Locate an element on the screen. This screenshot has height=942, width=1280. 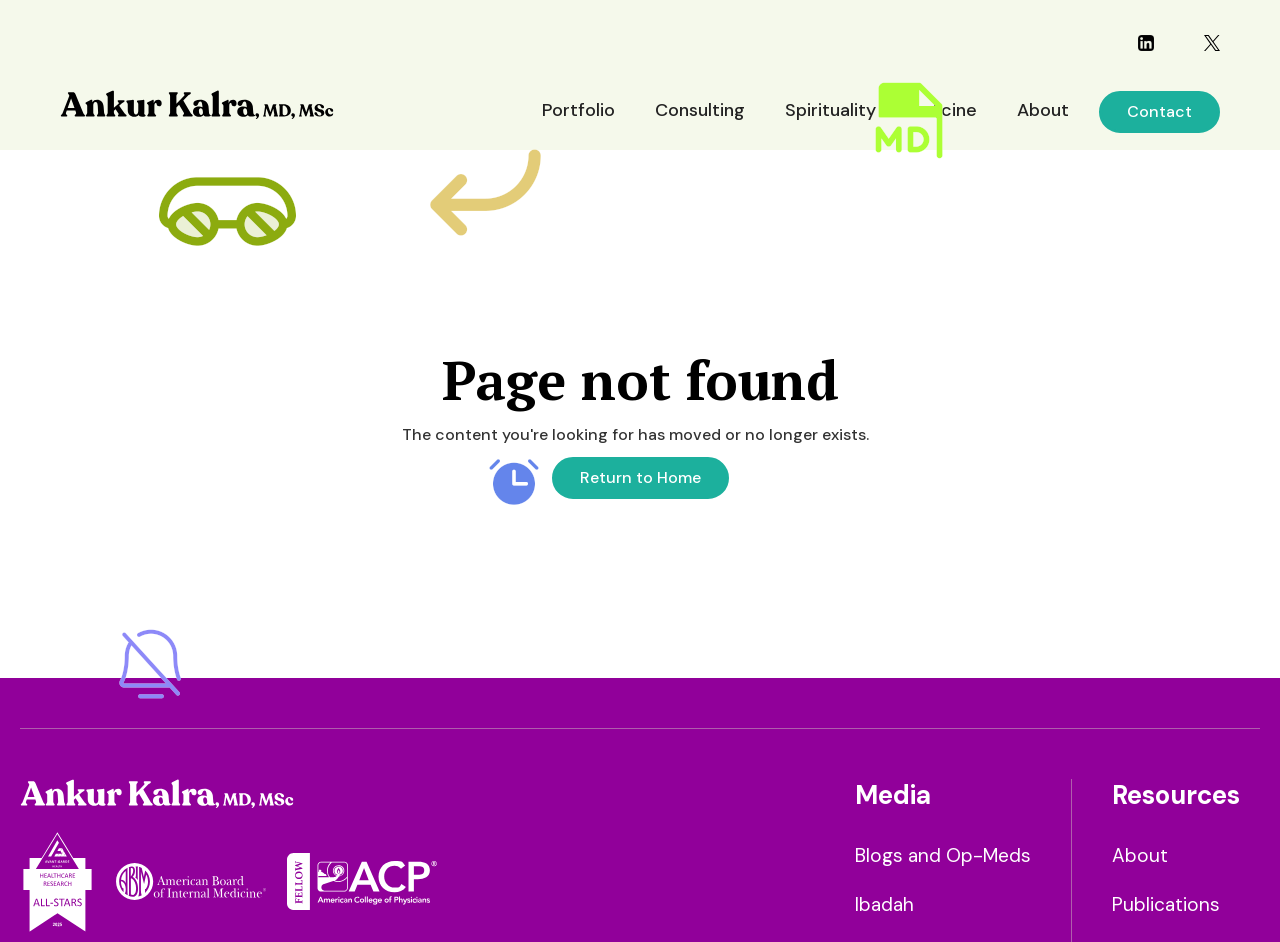
open a markdown file is located at coordinates (910, 120).